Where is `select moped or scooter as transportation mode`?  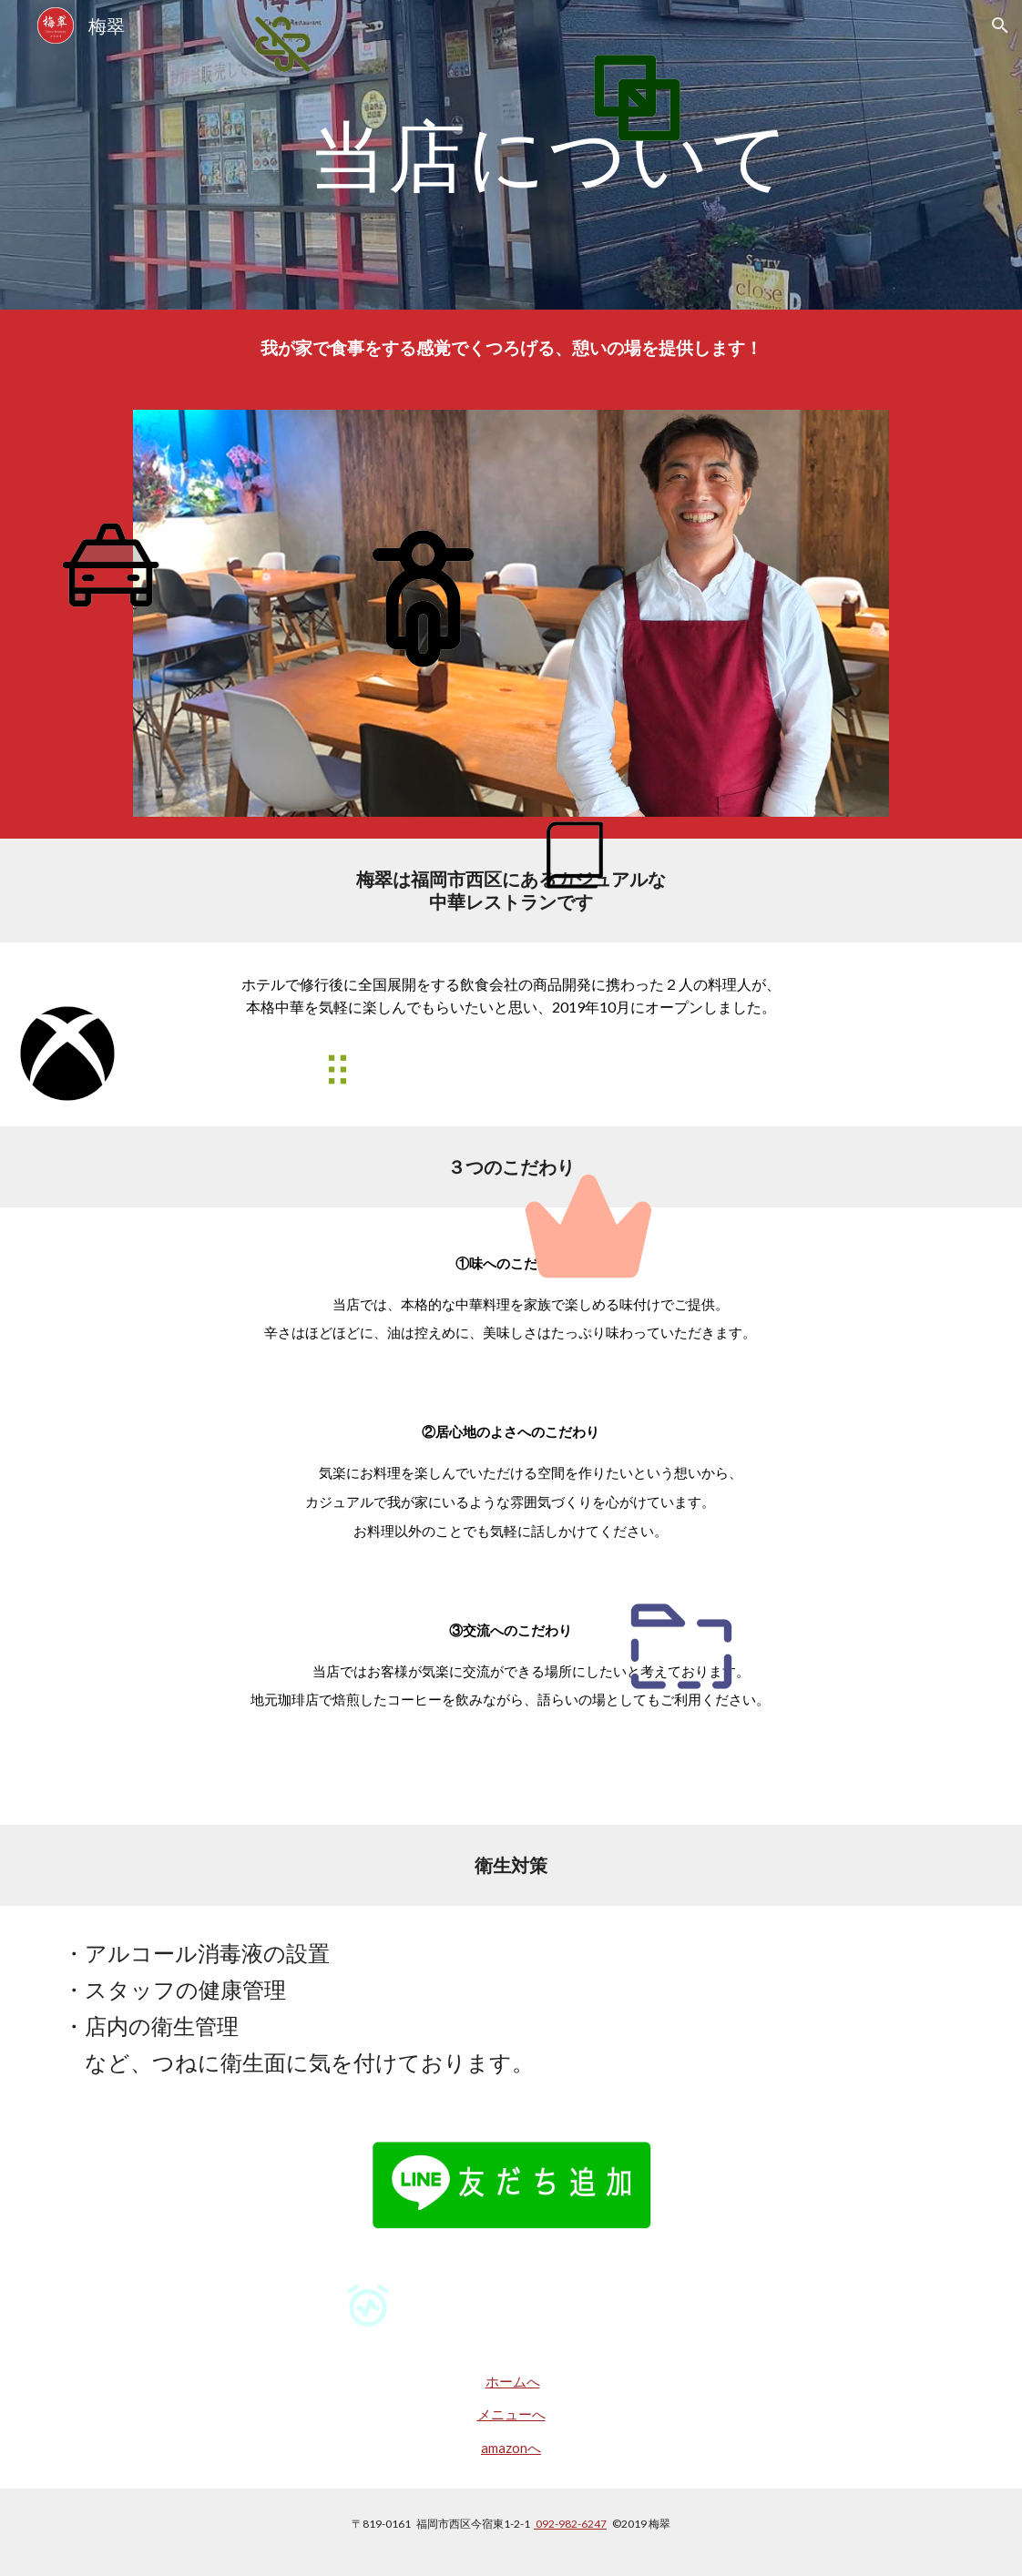 select moped or scooter as transportation mode is located at coordinates (423, 598).